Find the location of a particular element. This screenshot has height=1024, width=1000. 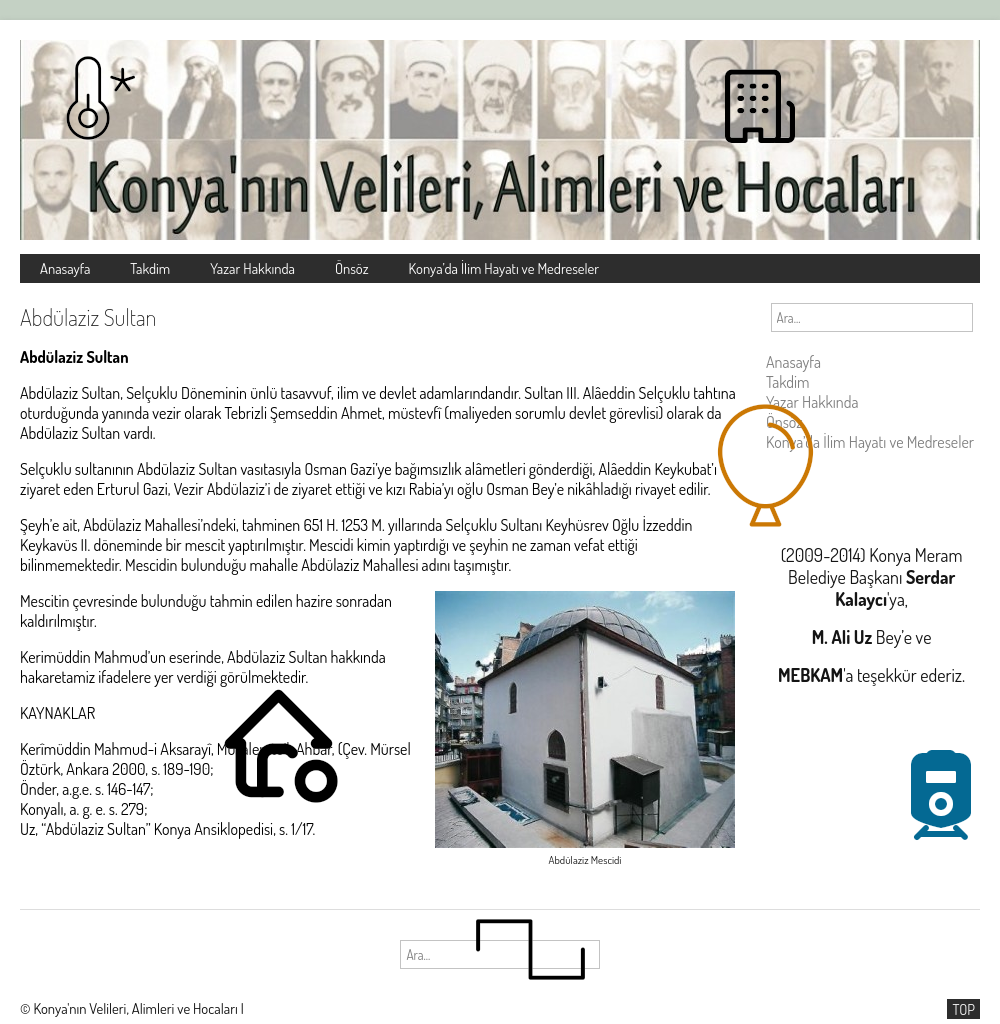

view organization or team settings is located at coordinates (760, 108).